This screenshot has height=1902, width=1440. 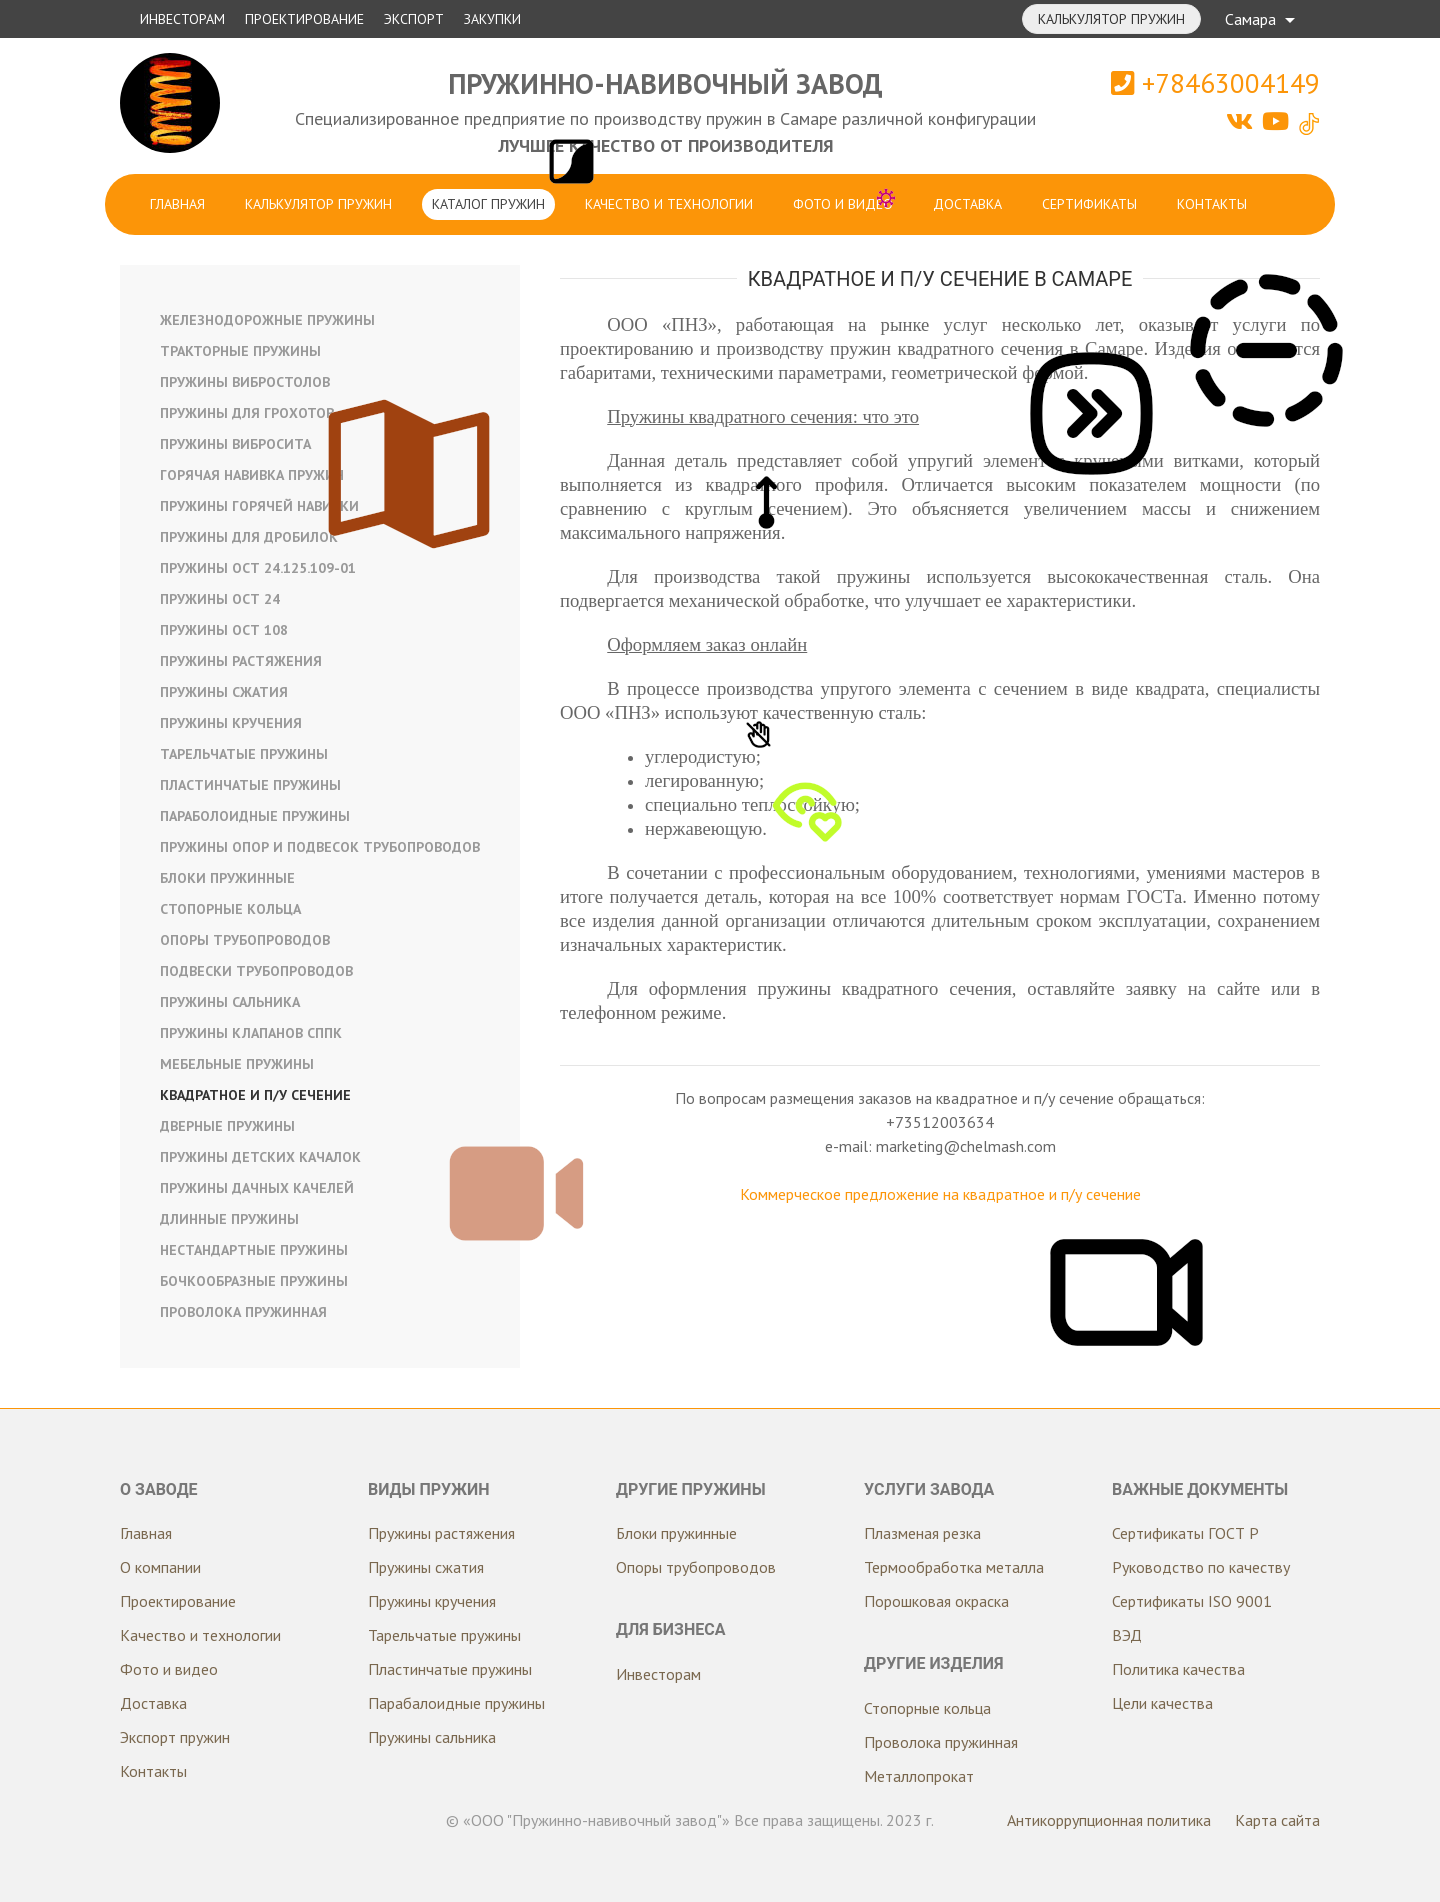 I want to click on open map view, so click(x=409, y=474).